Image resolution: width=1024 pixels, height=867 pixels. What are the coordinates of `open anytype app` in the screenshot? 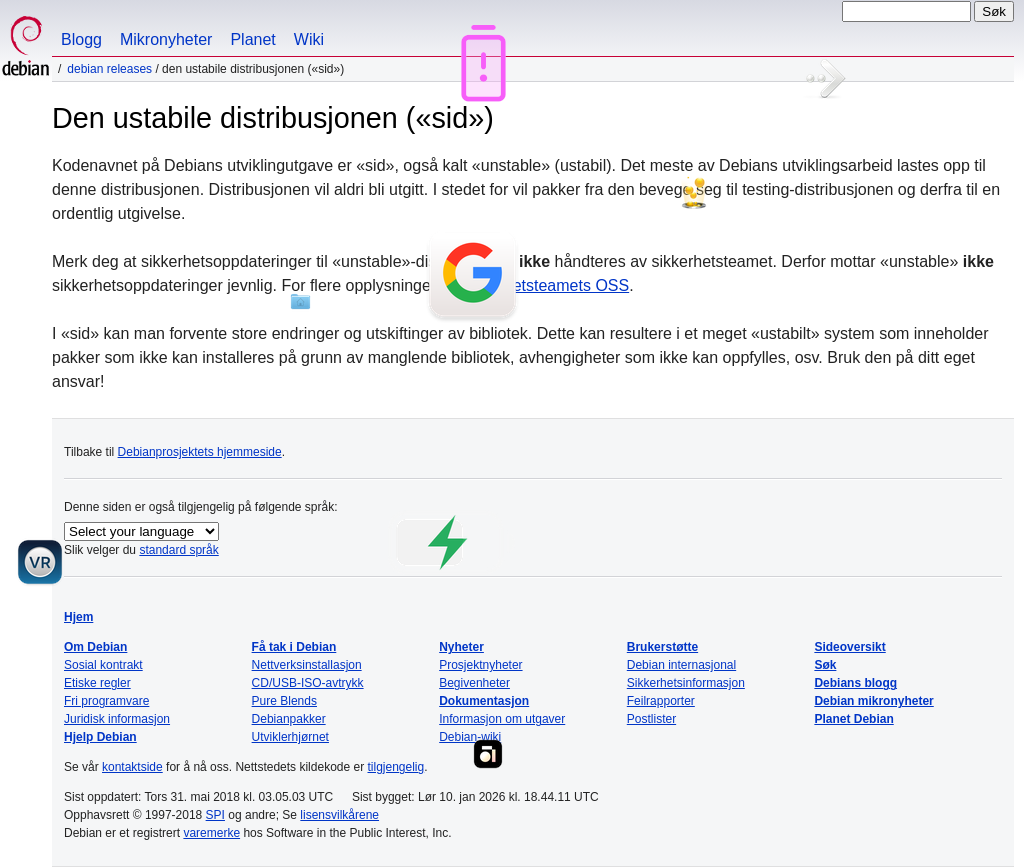 It's located at (488, 754).